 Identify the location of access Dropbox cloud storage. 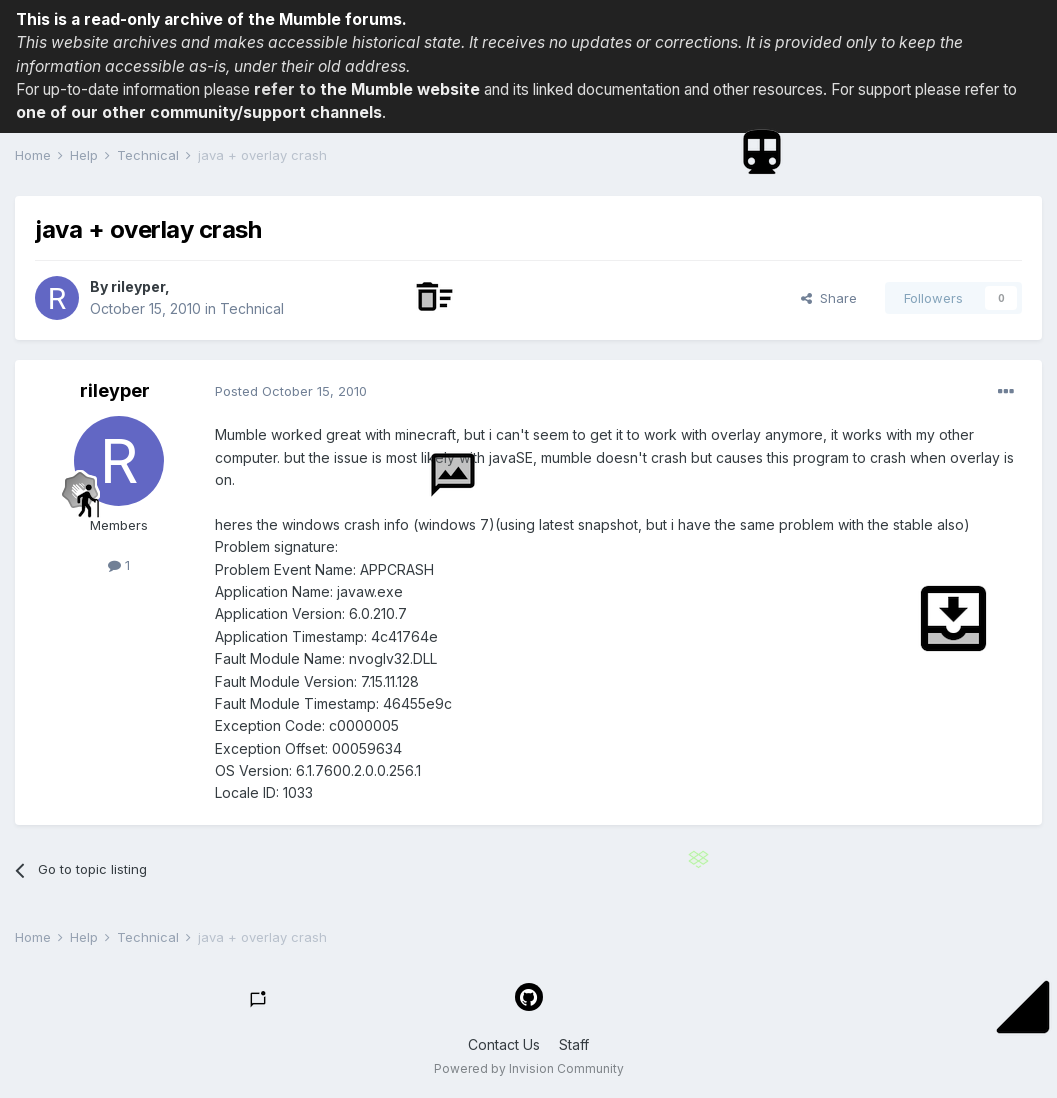
(698, 858).